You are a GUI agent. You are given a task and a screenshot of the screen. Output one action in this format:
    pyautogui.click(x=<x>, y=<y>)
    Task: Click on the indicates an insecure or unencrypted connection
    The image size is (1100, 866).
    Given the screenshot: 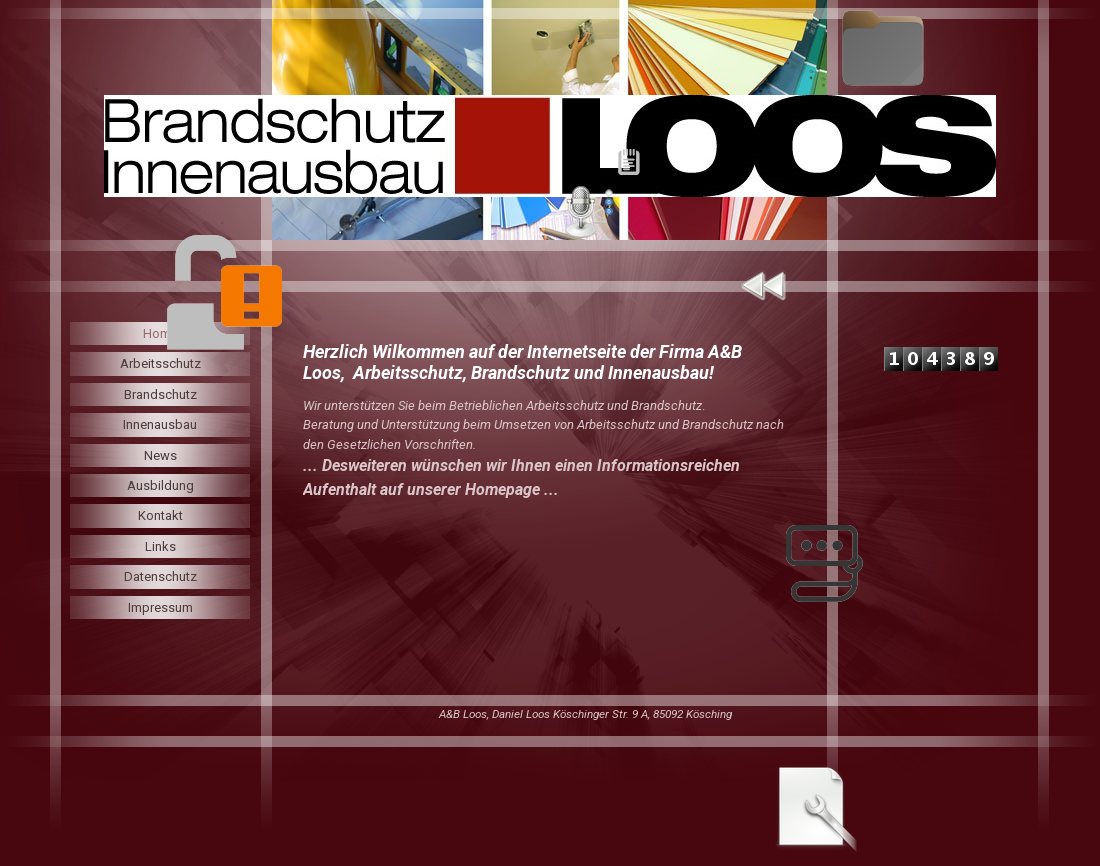 What is the action you would take?
    pyautogui.click(x=221, y=296)
    